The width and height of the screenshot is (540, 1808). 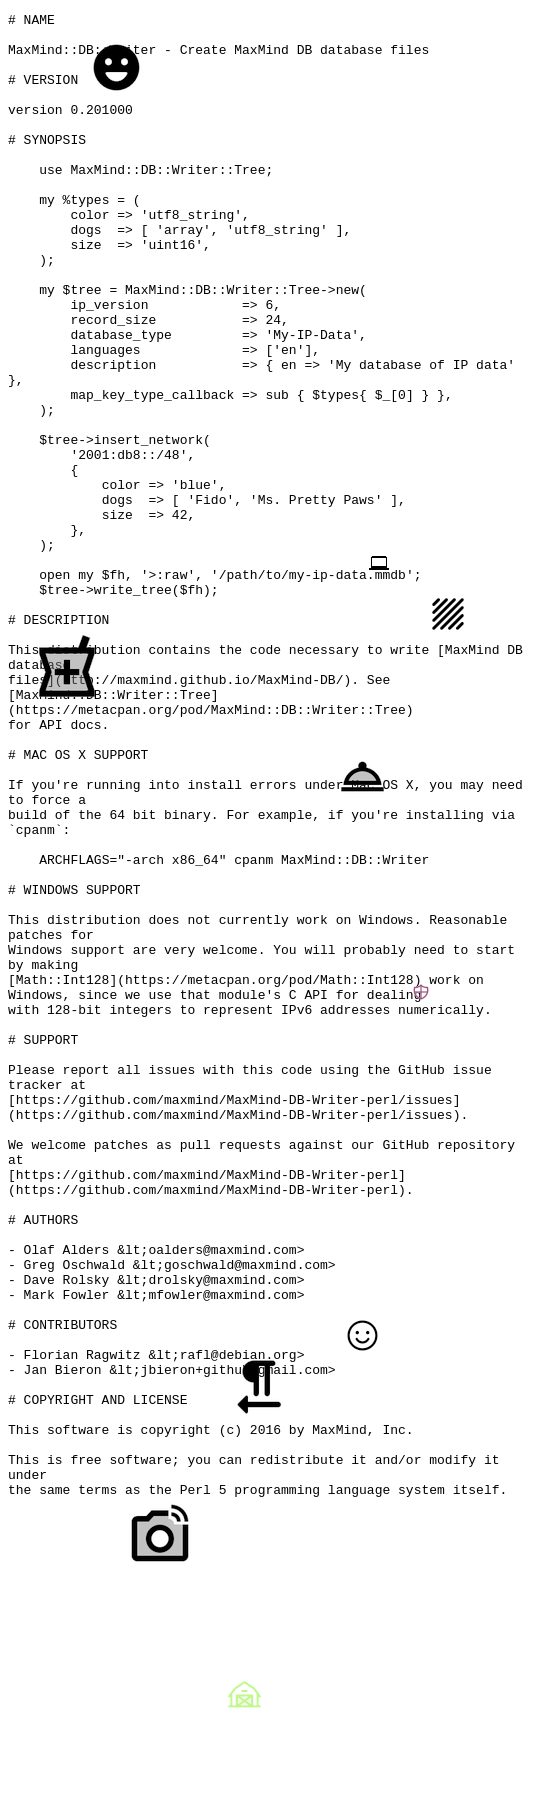 I want to click on privacy or security settings with multiple protection layers, so click(x=421, y=992).